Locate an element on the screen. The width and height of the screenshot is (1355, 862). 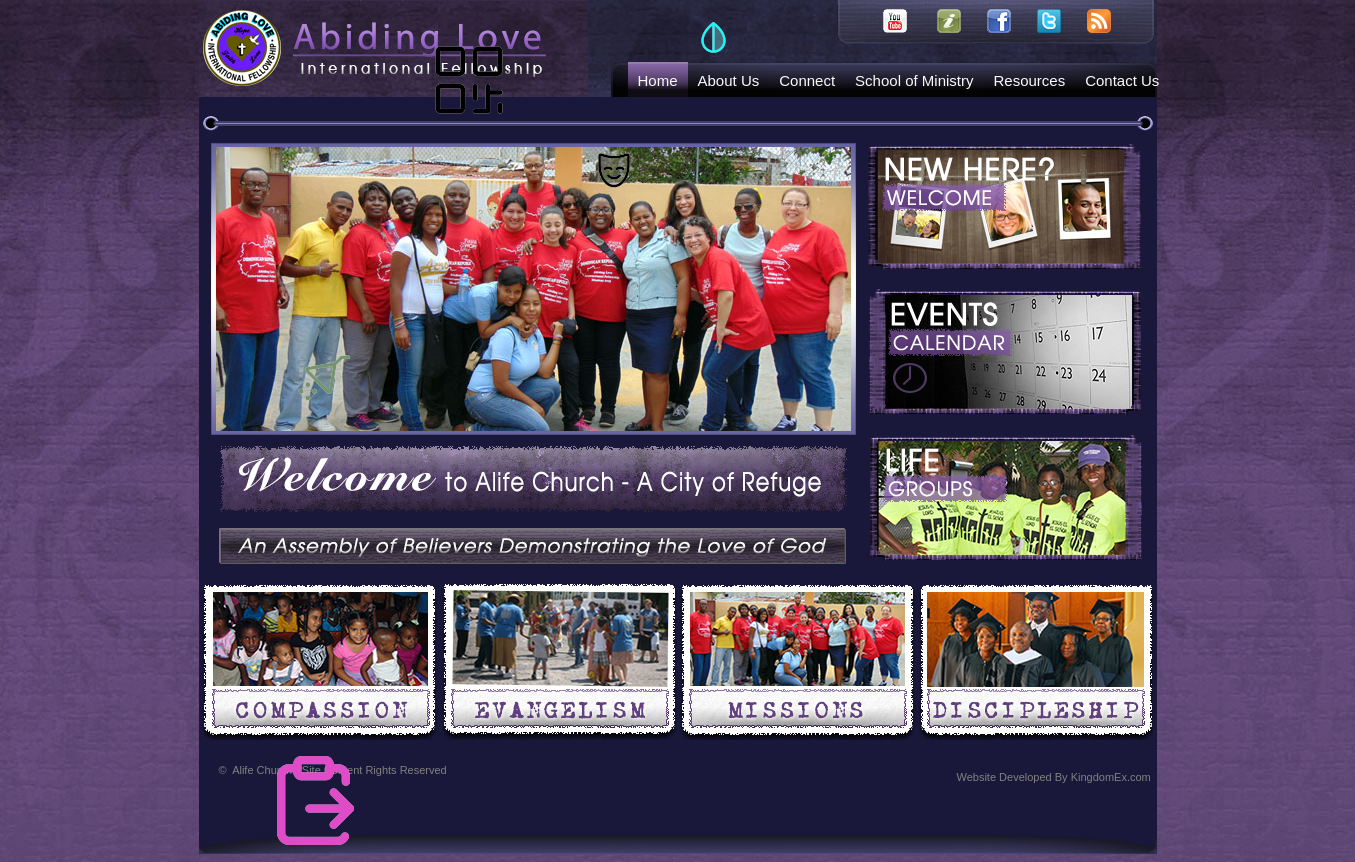
filter or sort content is located at coordinates (323, 375).